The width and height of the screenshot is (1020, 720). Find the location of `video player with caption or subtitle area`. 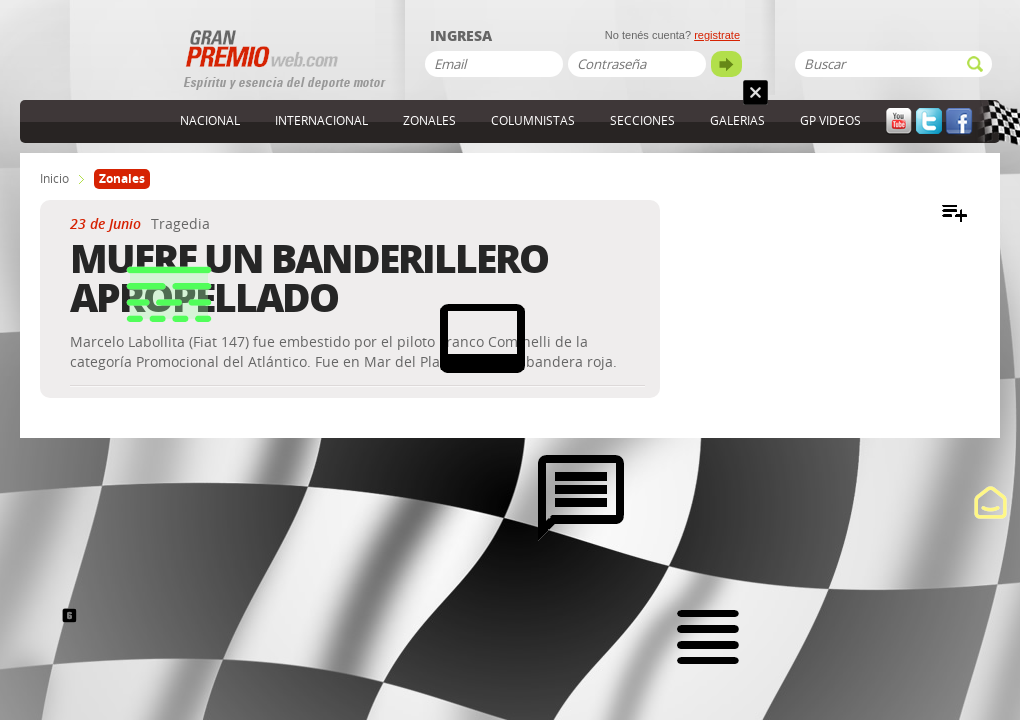

video player with caption or subtitle area is located at coordinates (482, 338).